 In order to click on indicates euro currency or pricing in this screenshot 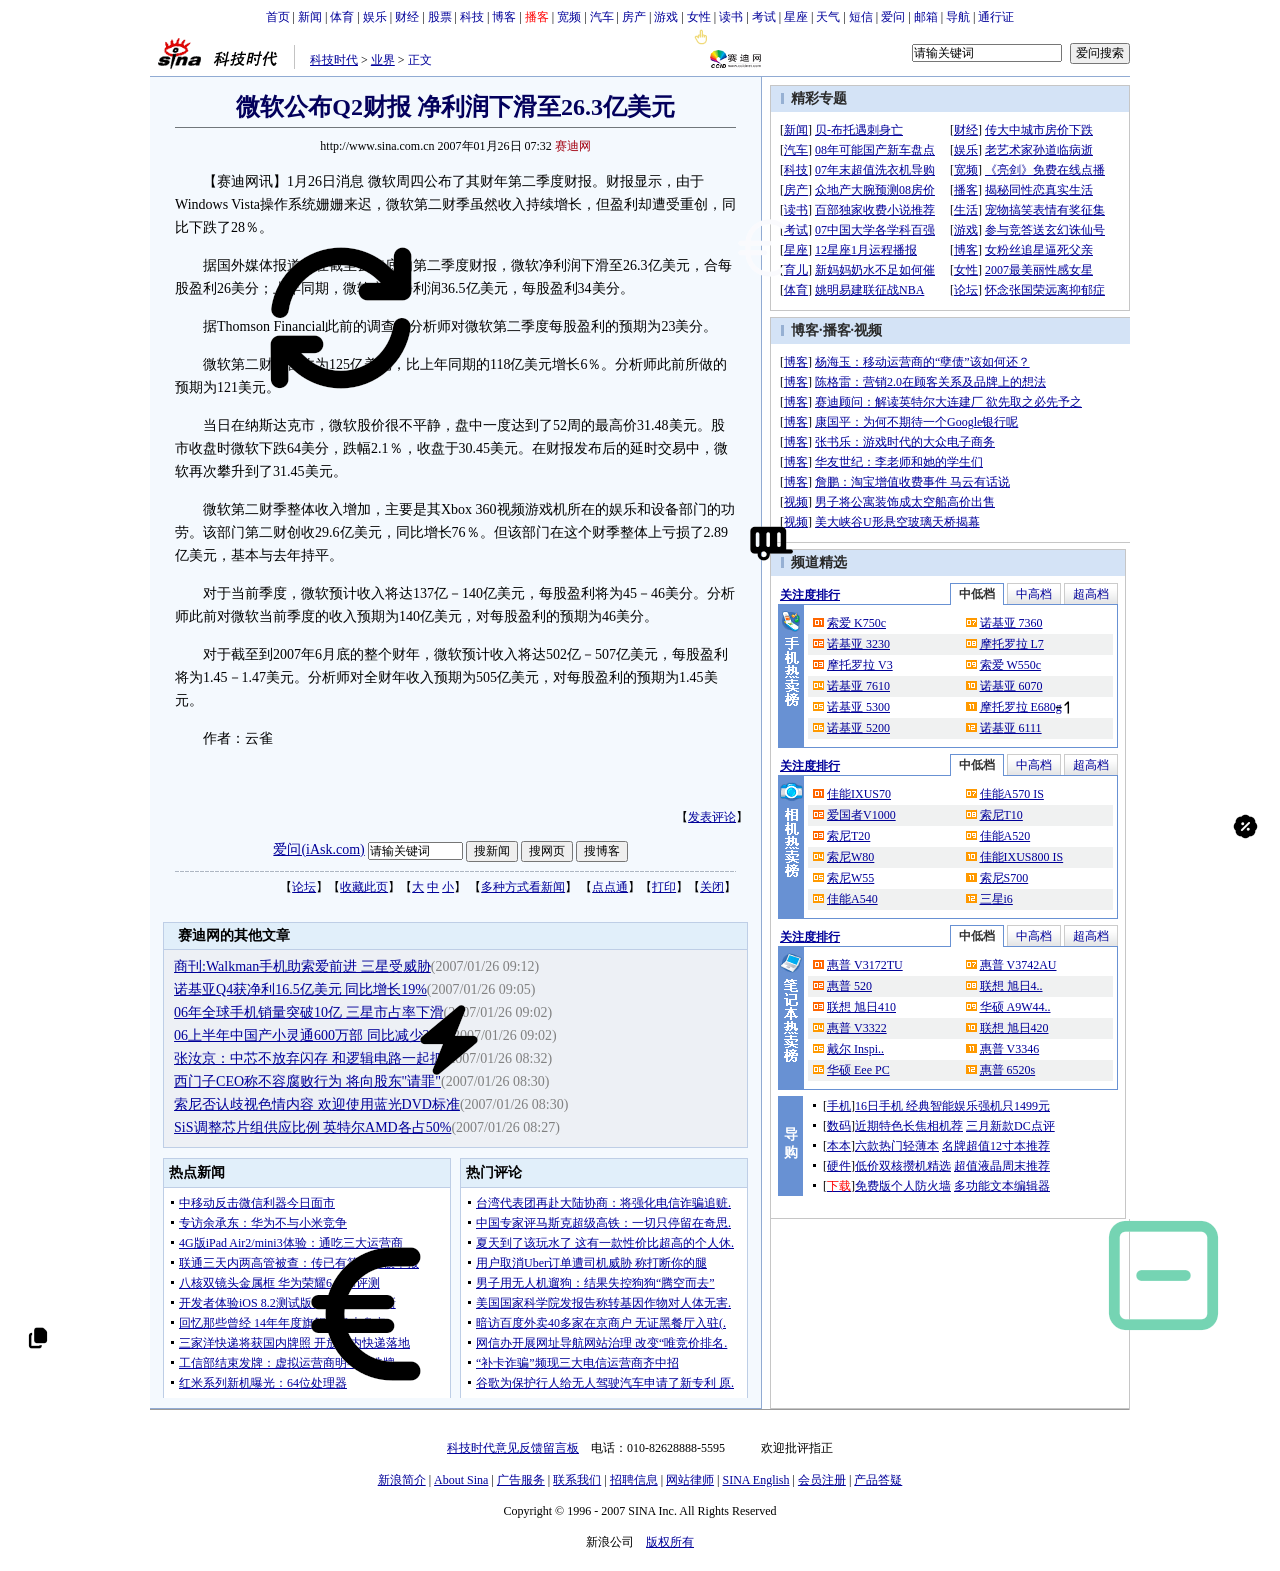, I will do `click(373, 1314)`.